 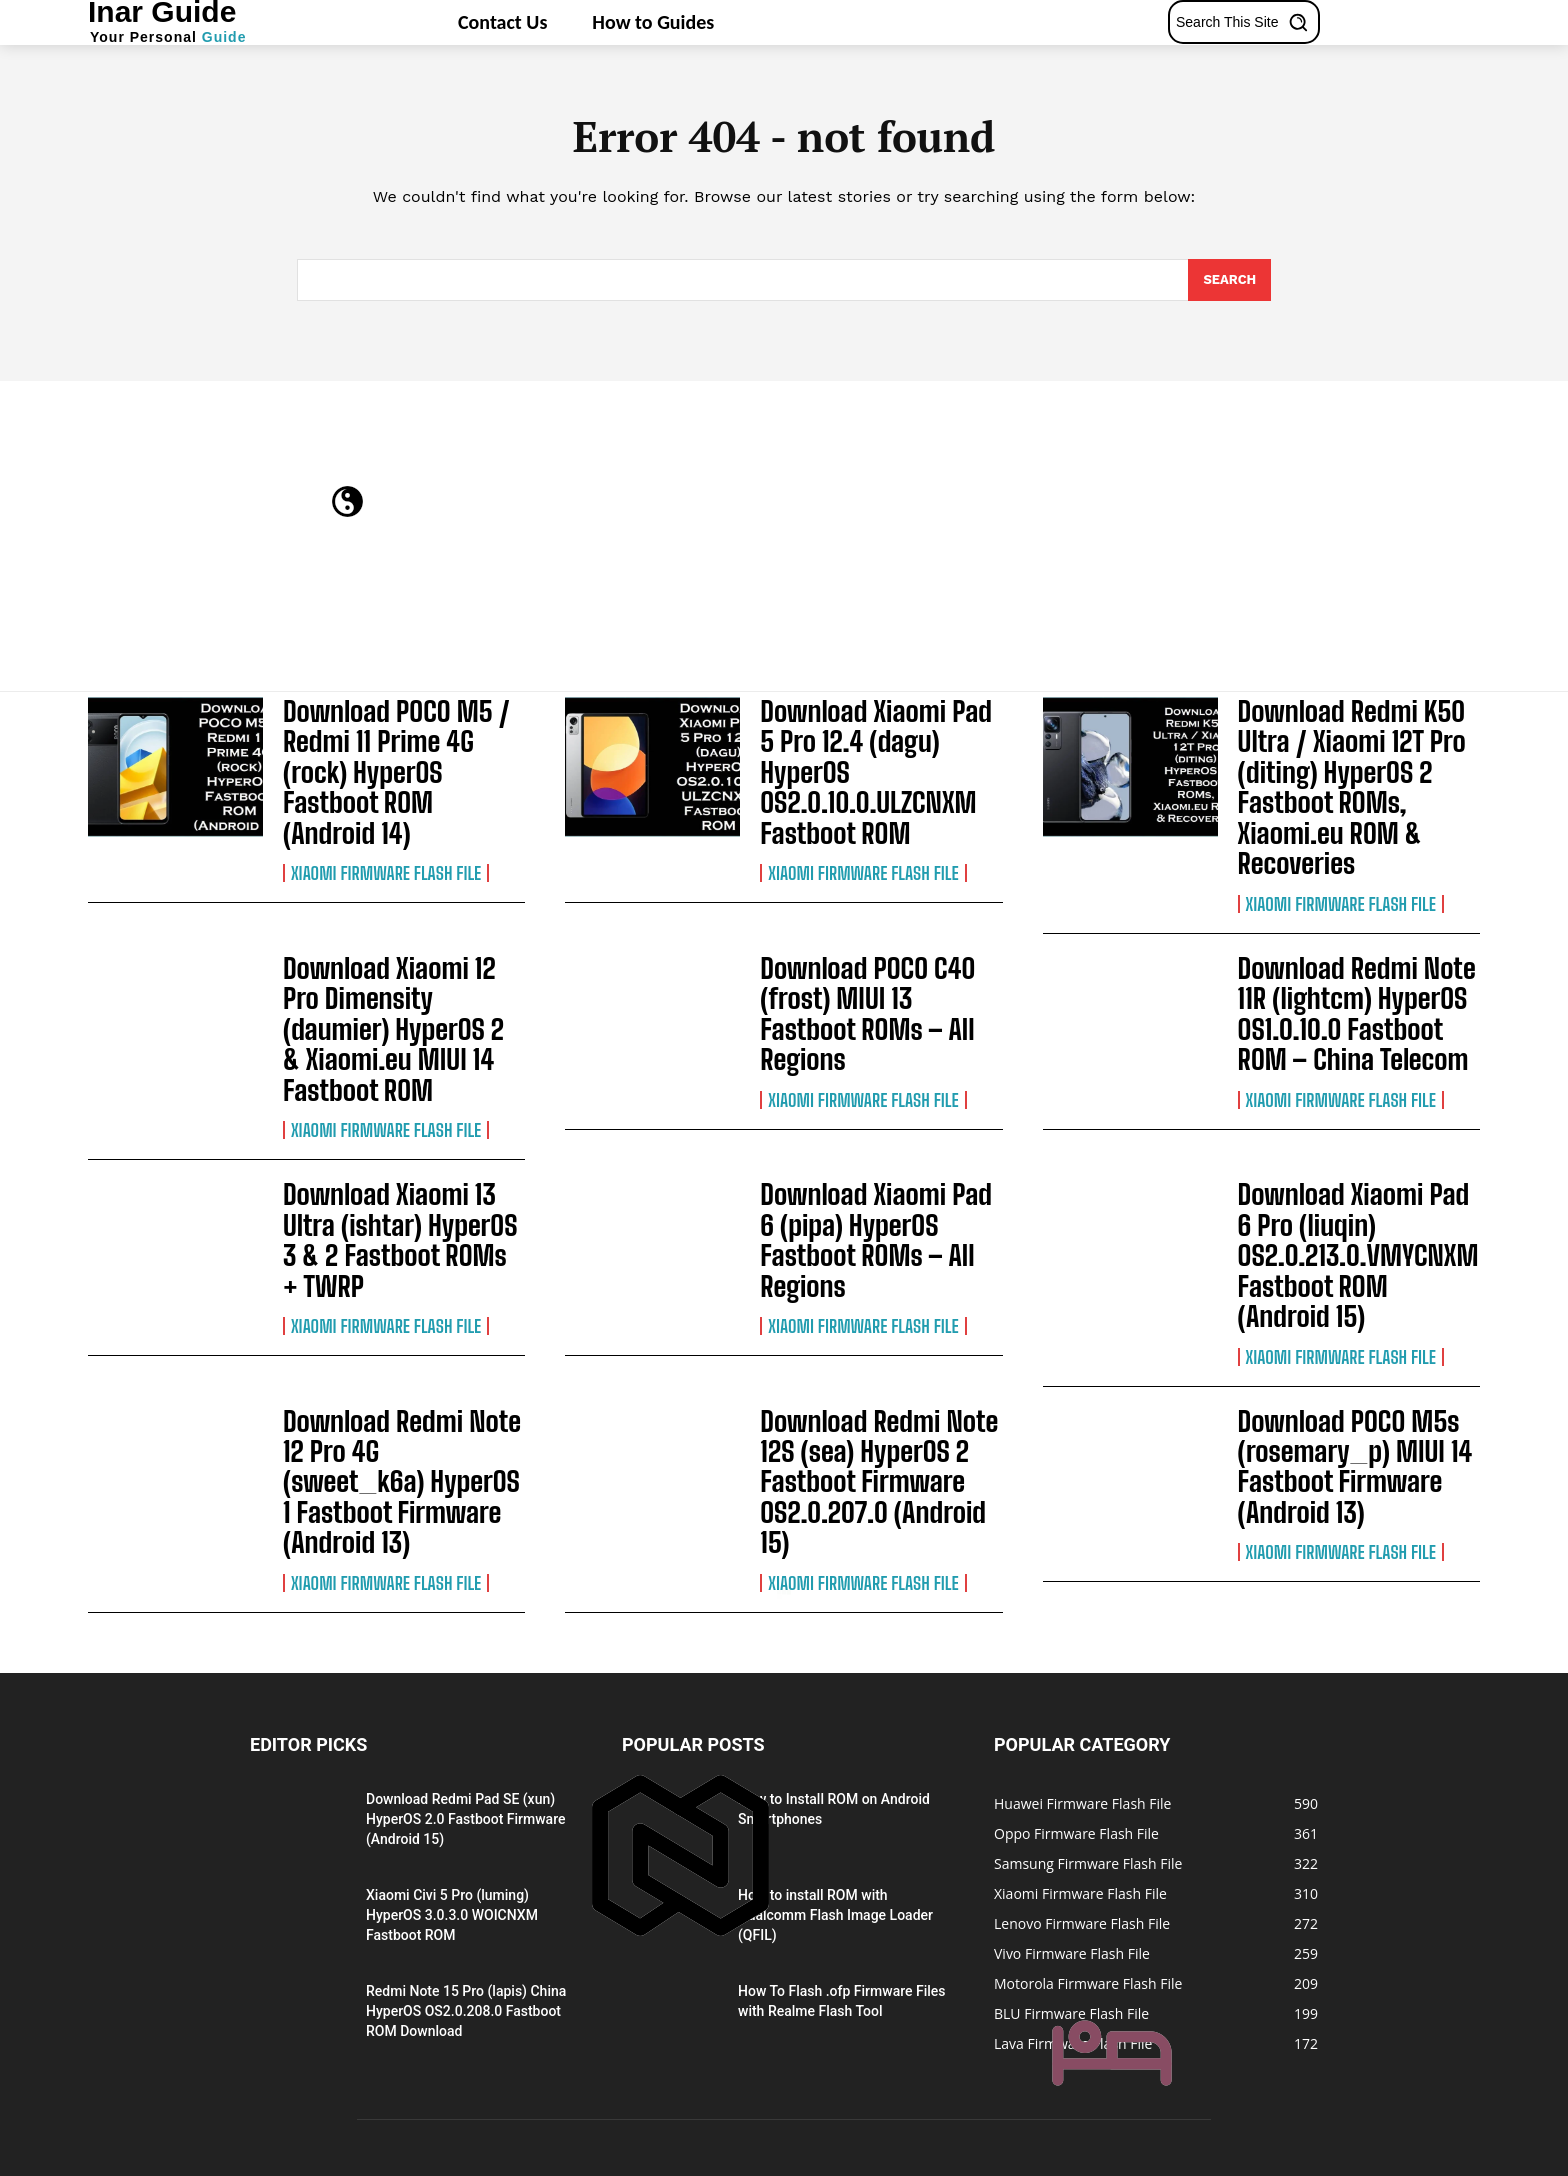 I want to click on nexo cryptocurrency platform logo, so click(x=680, y=1855).